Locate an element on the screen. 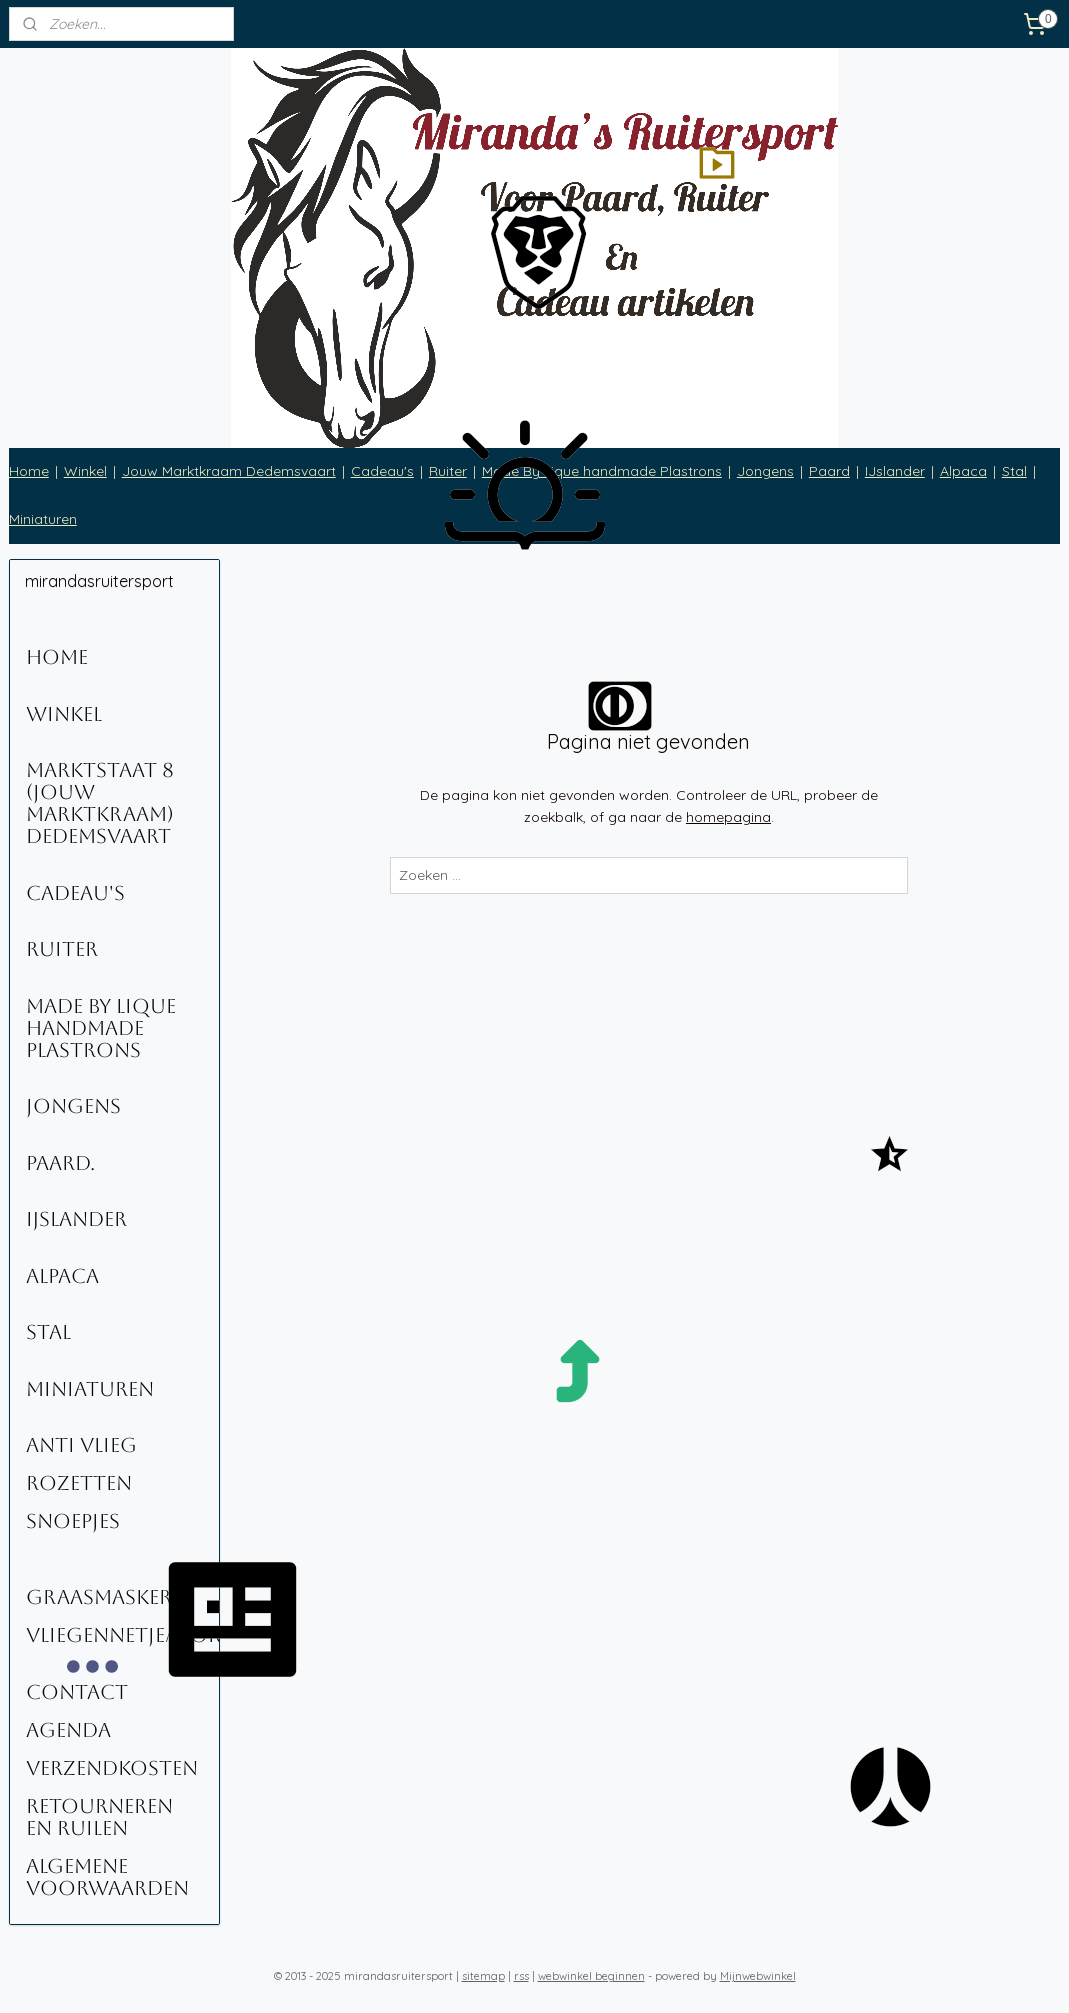 This screenshot has height=2013, width=1069. turn right then continue forward is located at coordinates (580, 1371).